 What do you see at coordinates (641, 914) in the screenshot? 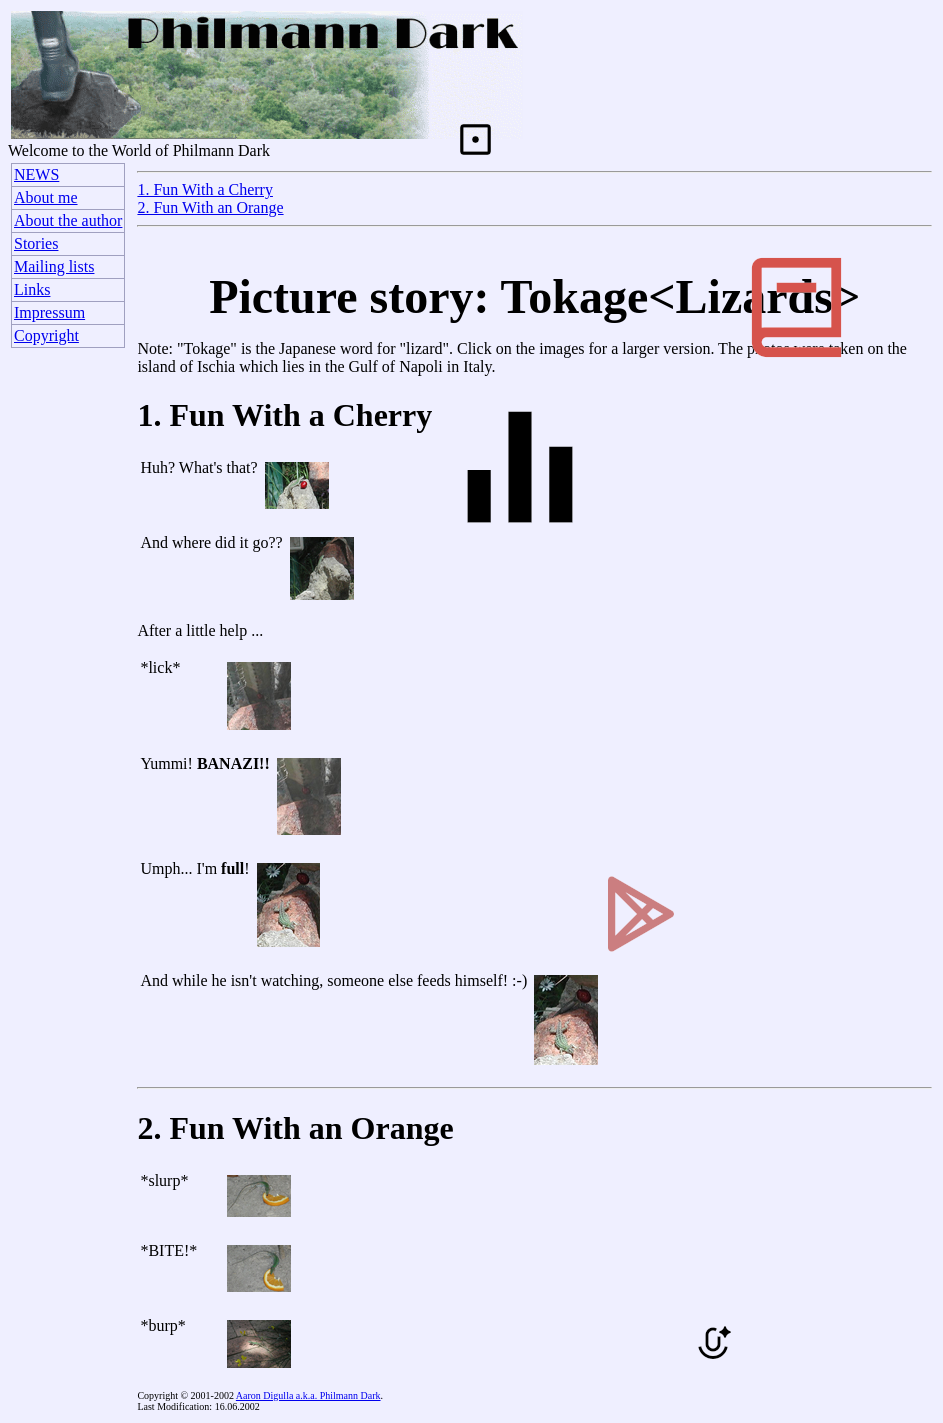
I see `open google play store` at bounding box center [641, 914].